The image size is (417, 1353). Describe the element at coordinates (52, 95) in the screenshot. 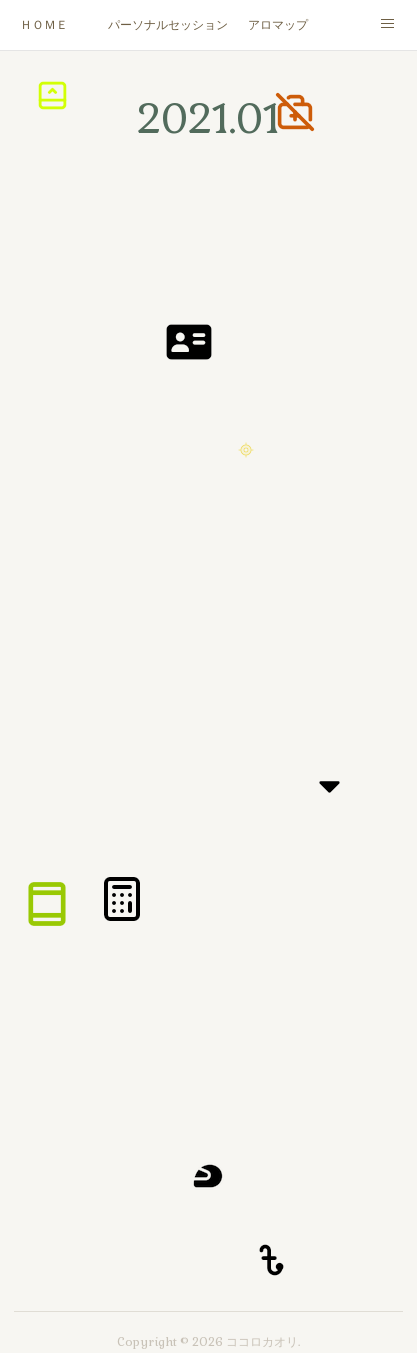

I see `expand the bottom bar panel` at that location.